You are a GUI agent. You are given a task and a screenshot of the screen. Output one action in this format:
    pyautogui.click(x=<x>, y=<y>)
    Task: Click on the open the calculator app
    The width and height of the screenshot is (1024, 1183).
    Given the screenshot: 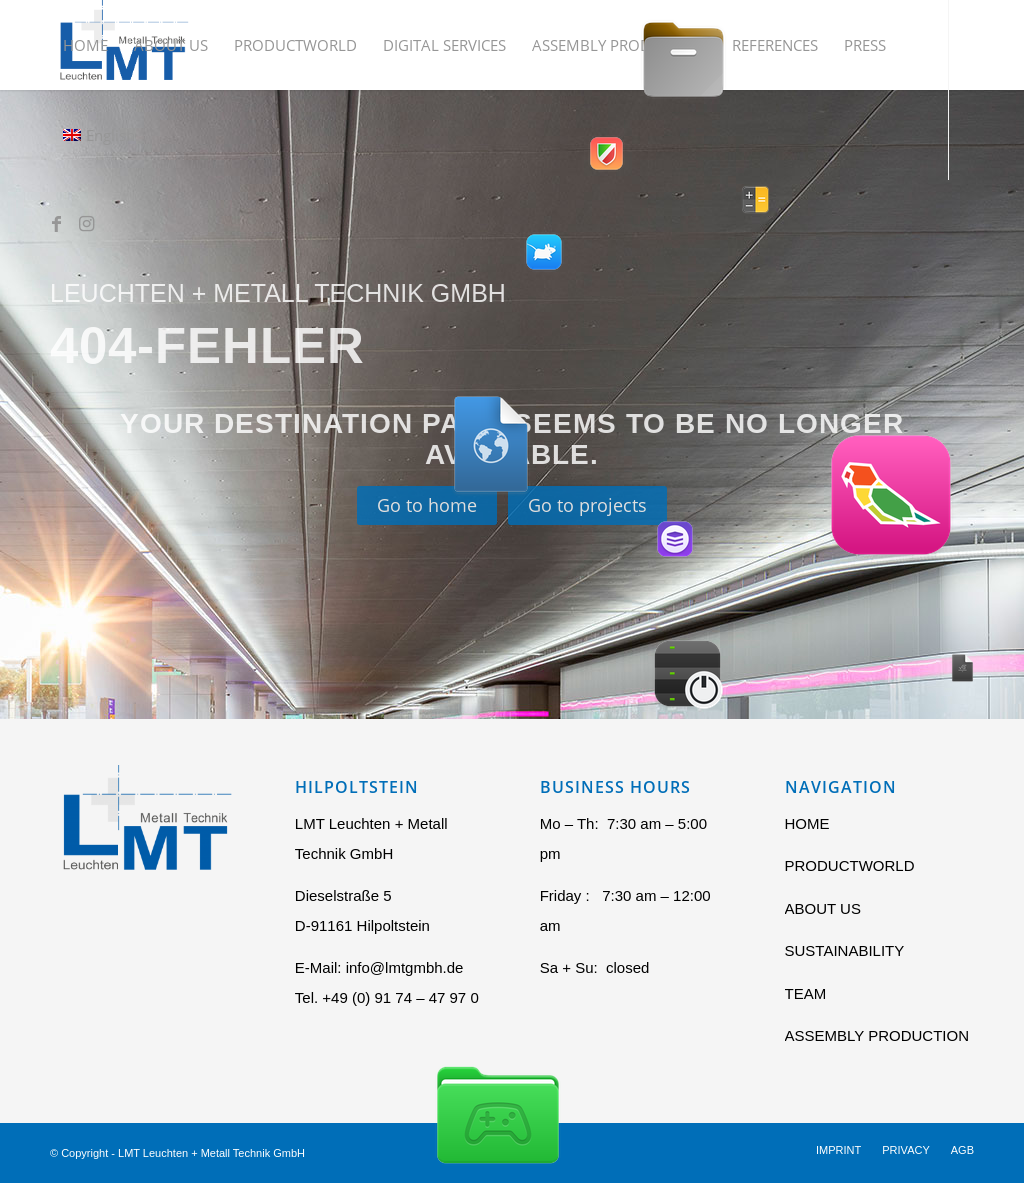 What is the action you would take?
    pyautogui.click(x=755, y=199)
    